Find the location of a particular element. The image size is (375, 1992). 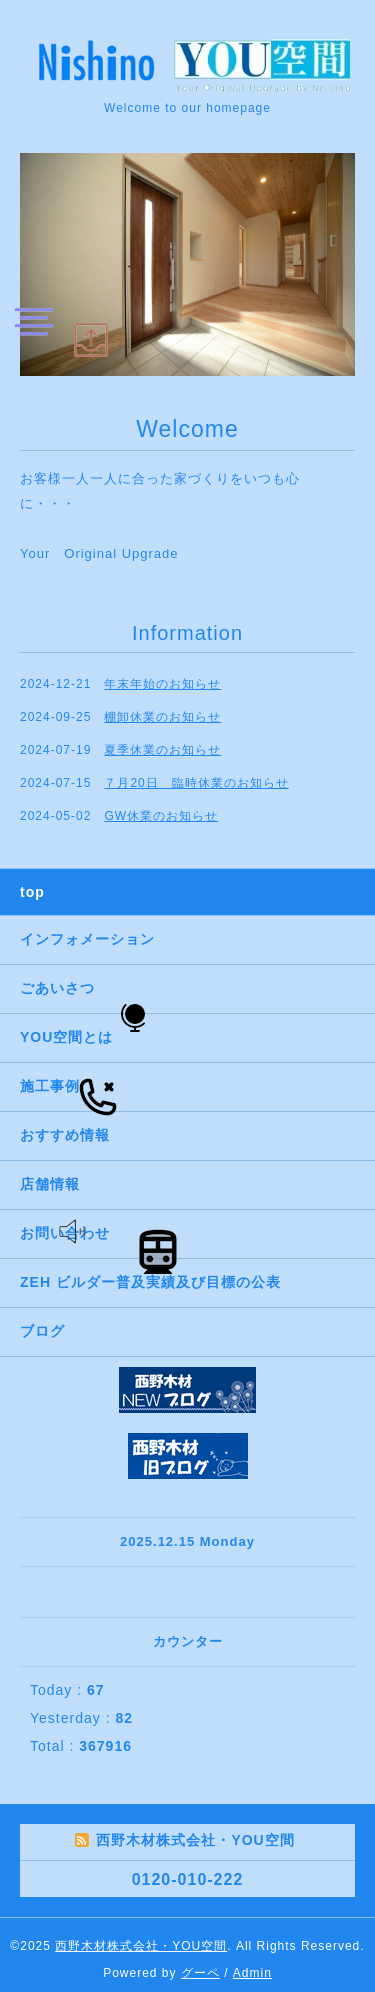

center align text is located at coordinates (33, 322).